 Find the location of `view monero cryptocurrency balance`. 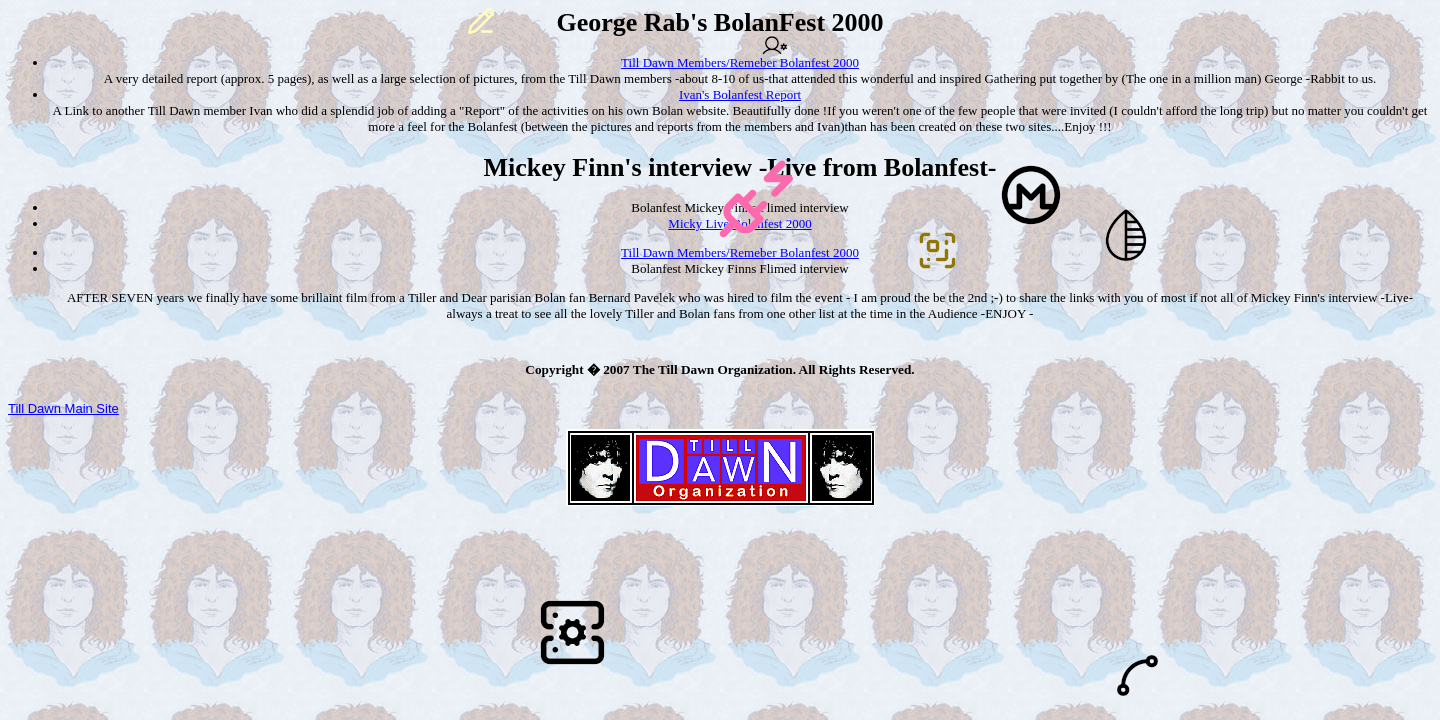

view monero cryptocurrency balance is located at coordinates (1031, 195).